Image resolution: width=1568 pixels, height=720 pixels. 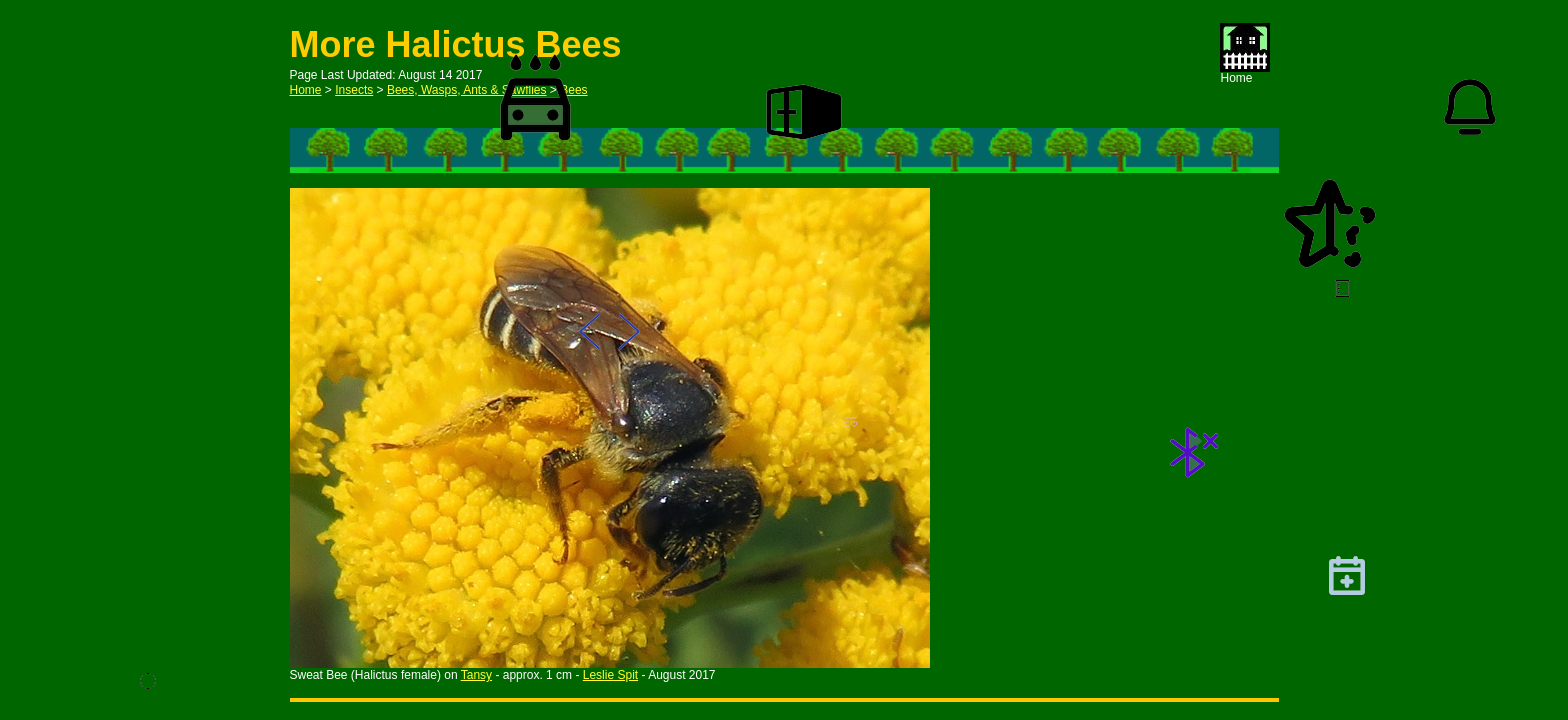 I want to click on view shipping or freight details, so click(x=804, y=112).